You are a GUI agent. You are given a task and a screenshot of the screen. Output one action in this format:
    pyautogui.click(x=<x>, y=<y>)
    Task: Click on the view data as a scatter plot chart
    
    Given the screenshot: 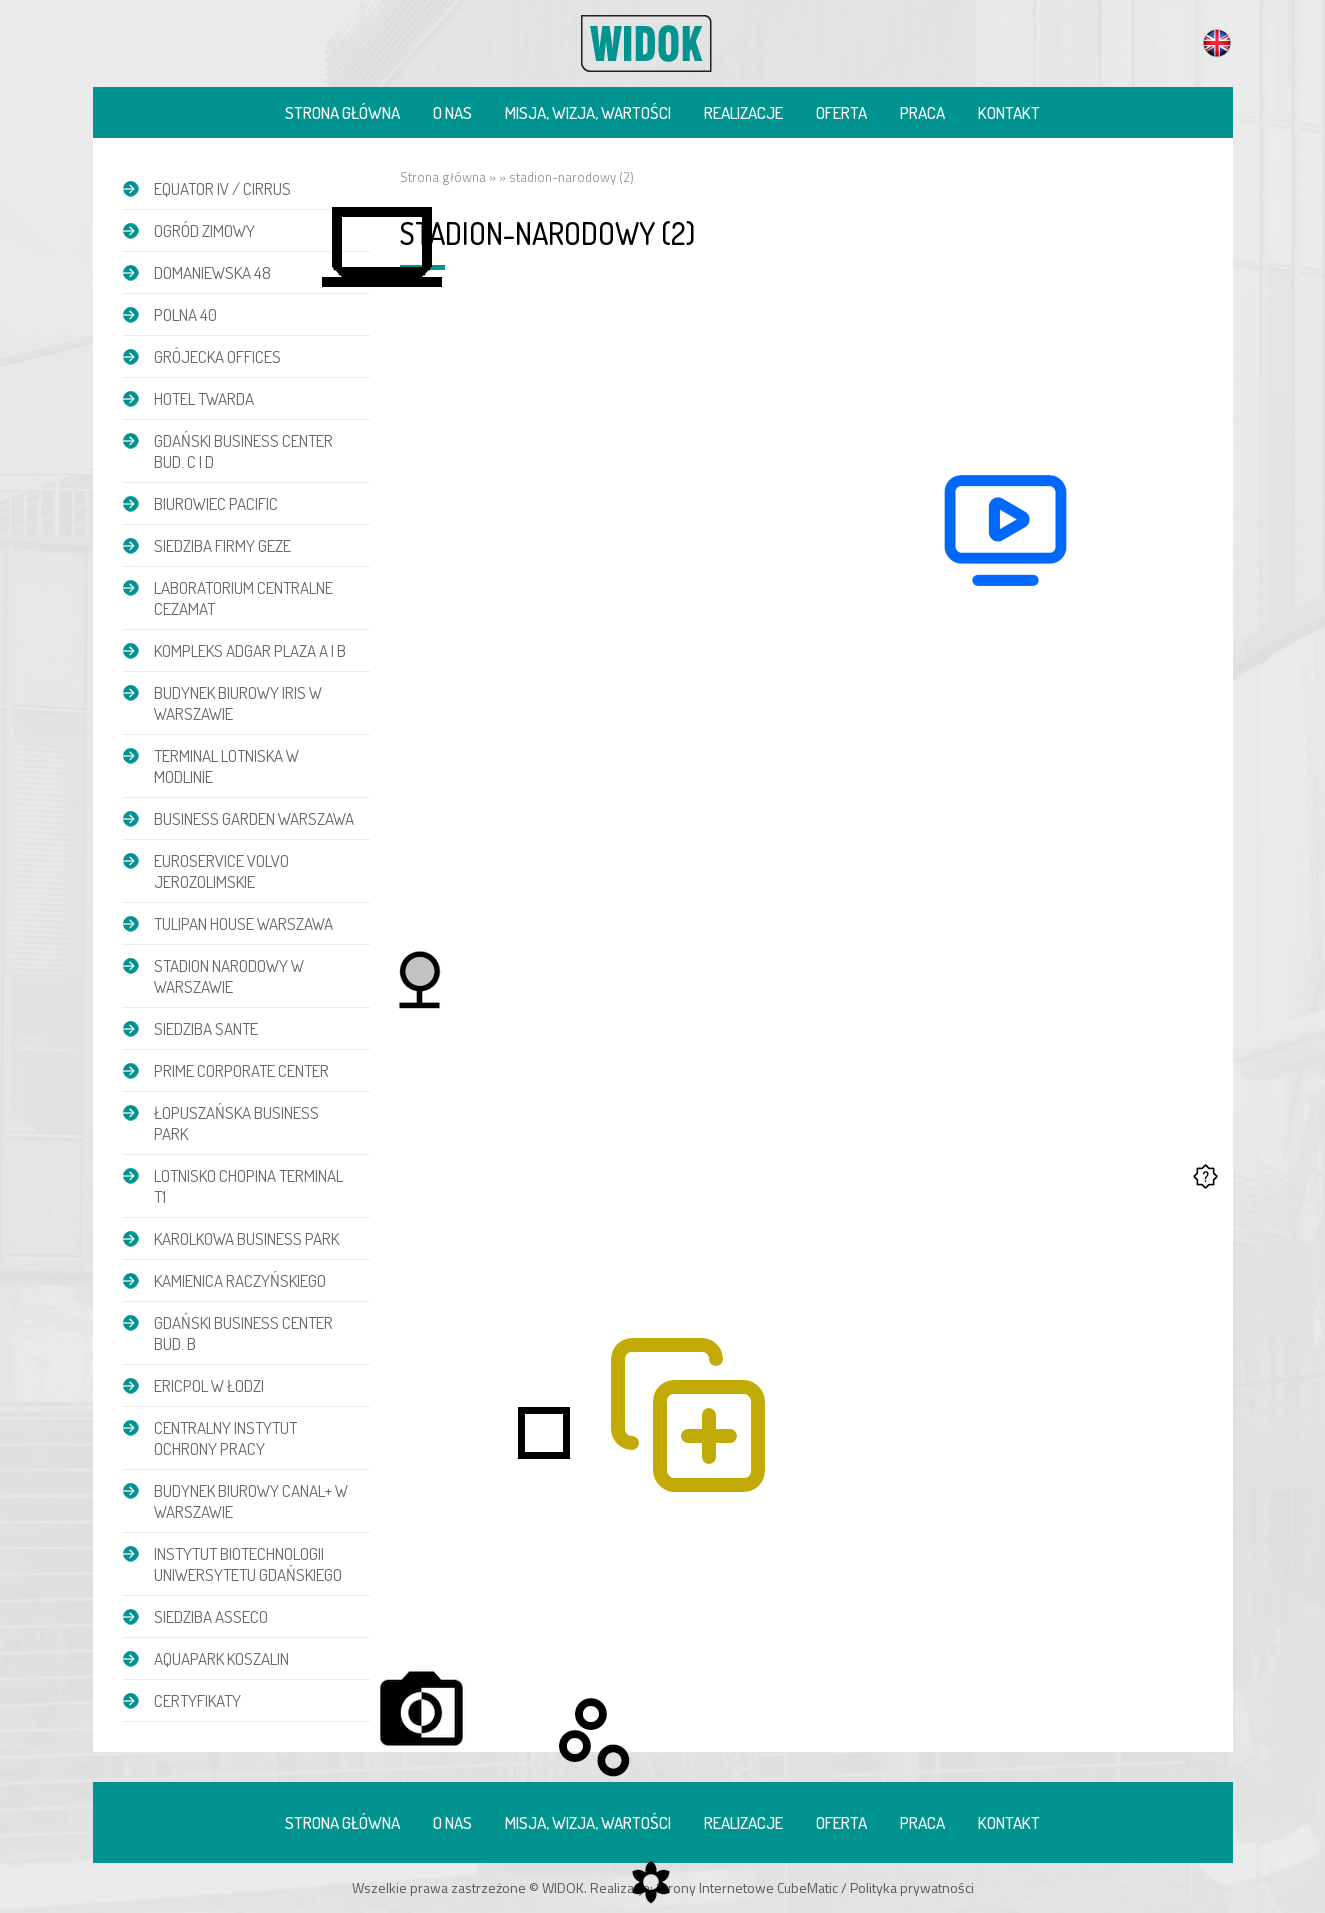 What is the action you would take?
    pyautogui.click(x=595, y=1738)
    